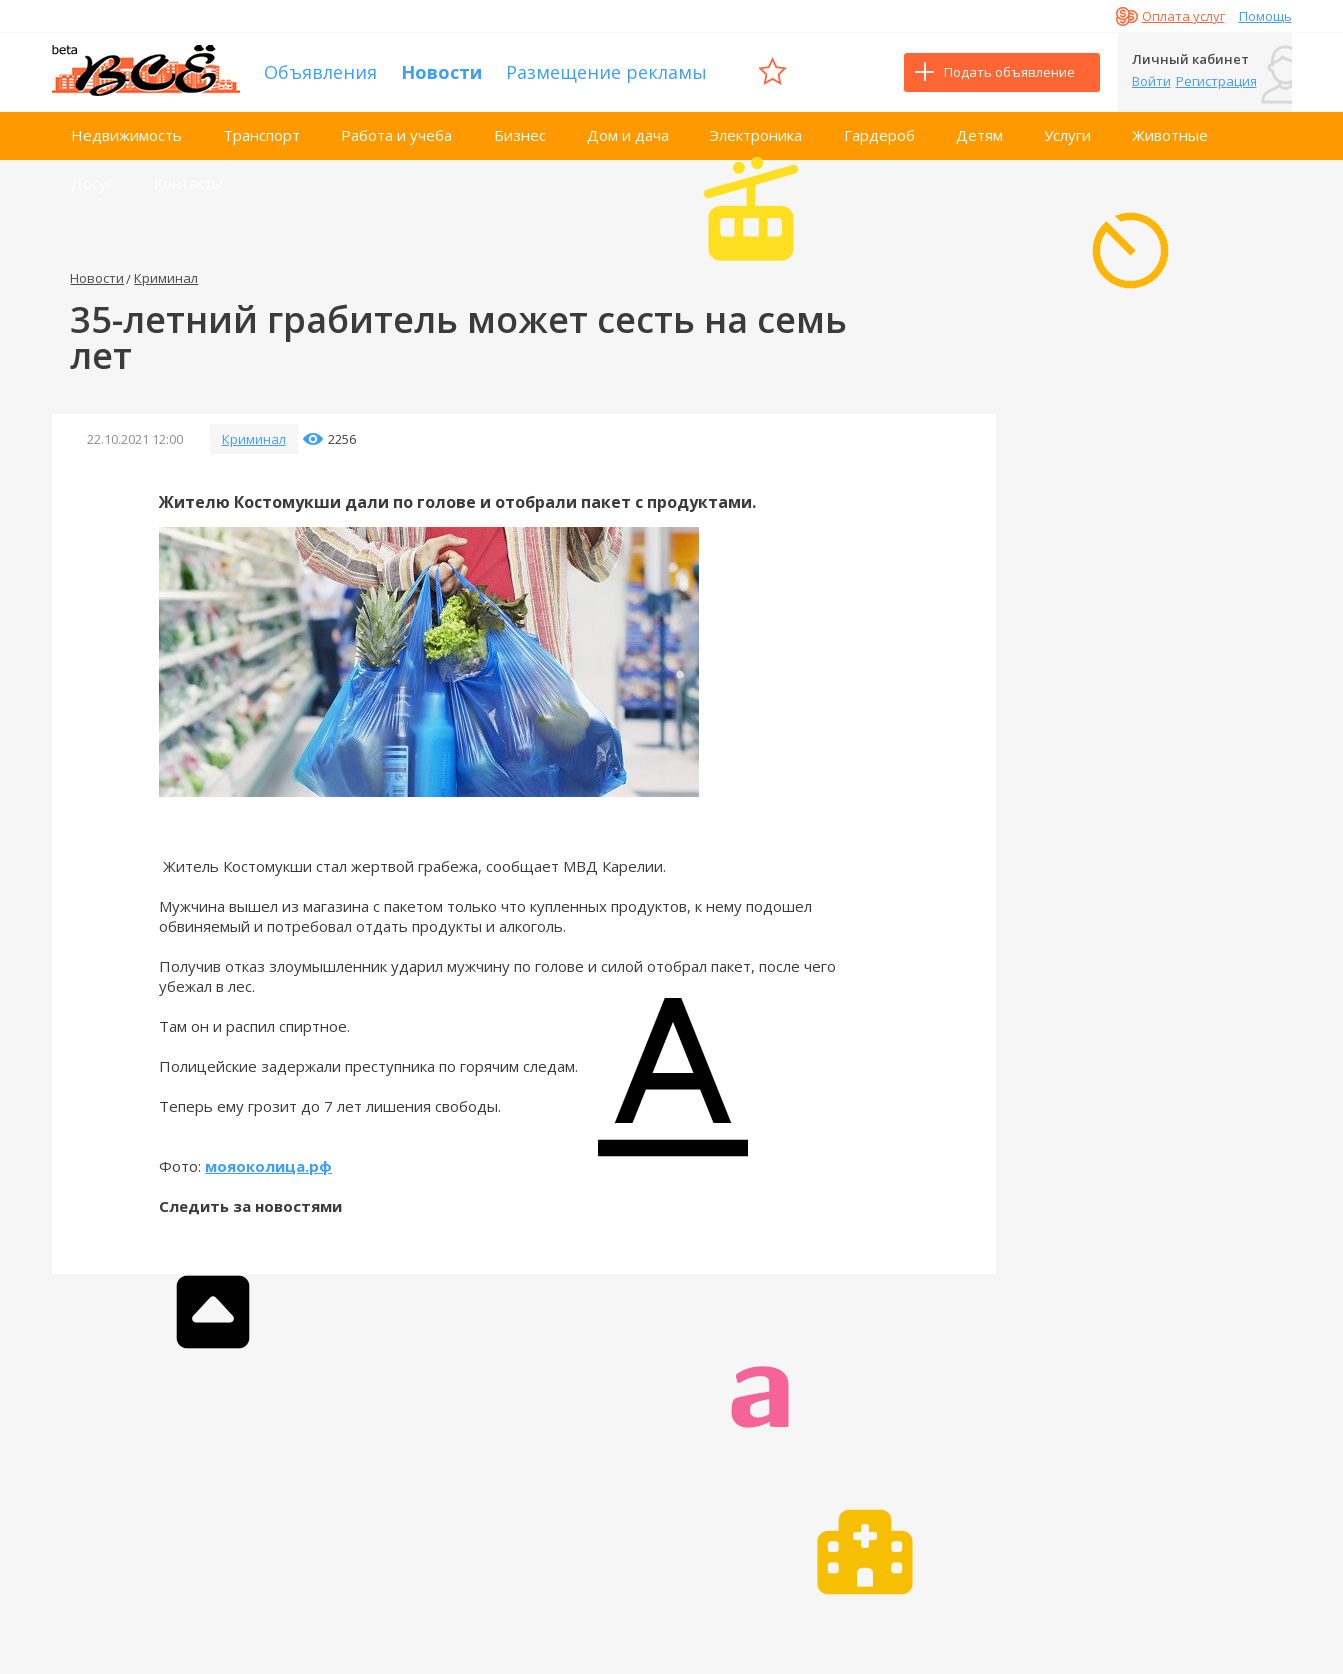 The image size is (1343, 1674). What do you see at coordinates (865, 1552) in the screenshot?
I see `view nearby hospitals or medical facilities` at bounding box center [865, 1552].